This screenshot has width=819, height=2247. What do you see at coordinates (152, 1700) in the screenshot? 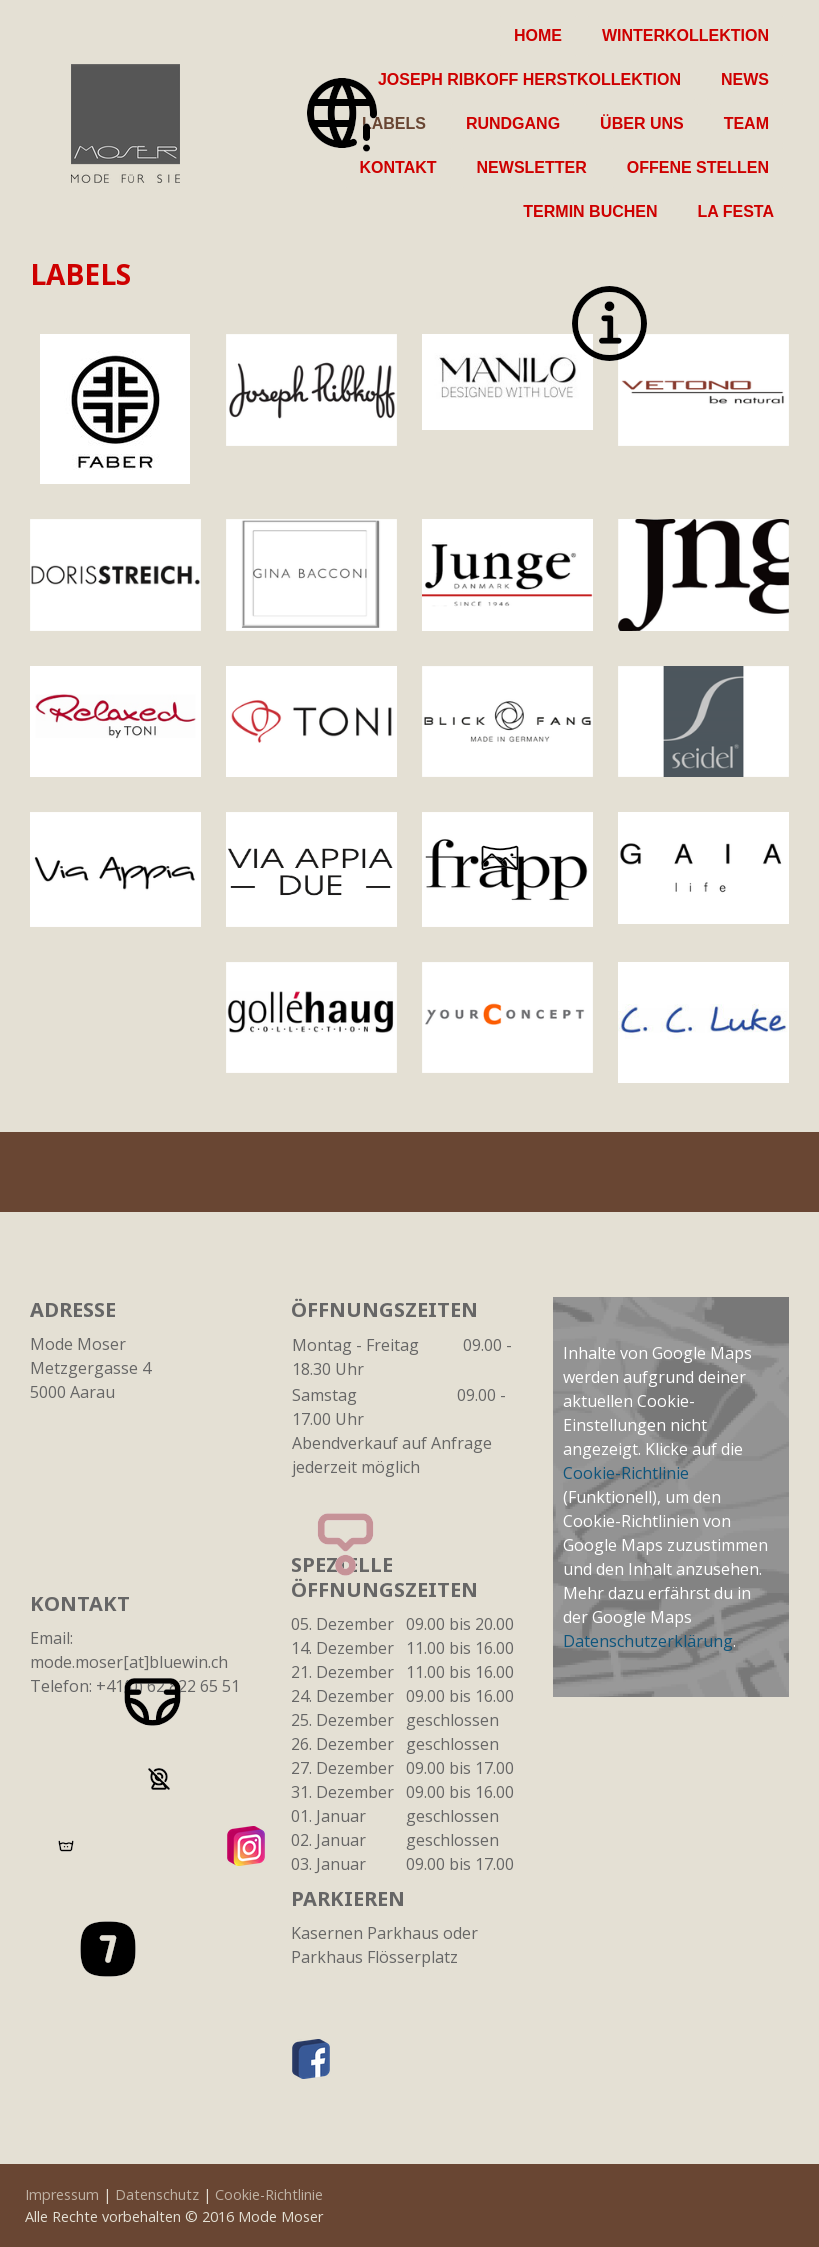
I see `track diaper changes for baby care logging` at bounding box center [152, 1700].